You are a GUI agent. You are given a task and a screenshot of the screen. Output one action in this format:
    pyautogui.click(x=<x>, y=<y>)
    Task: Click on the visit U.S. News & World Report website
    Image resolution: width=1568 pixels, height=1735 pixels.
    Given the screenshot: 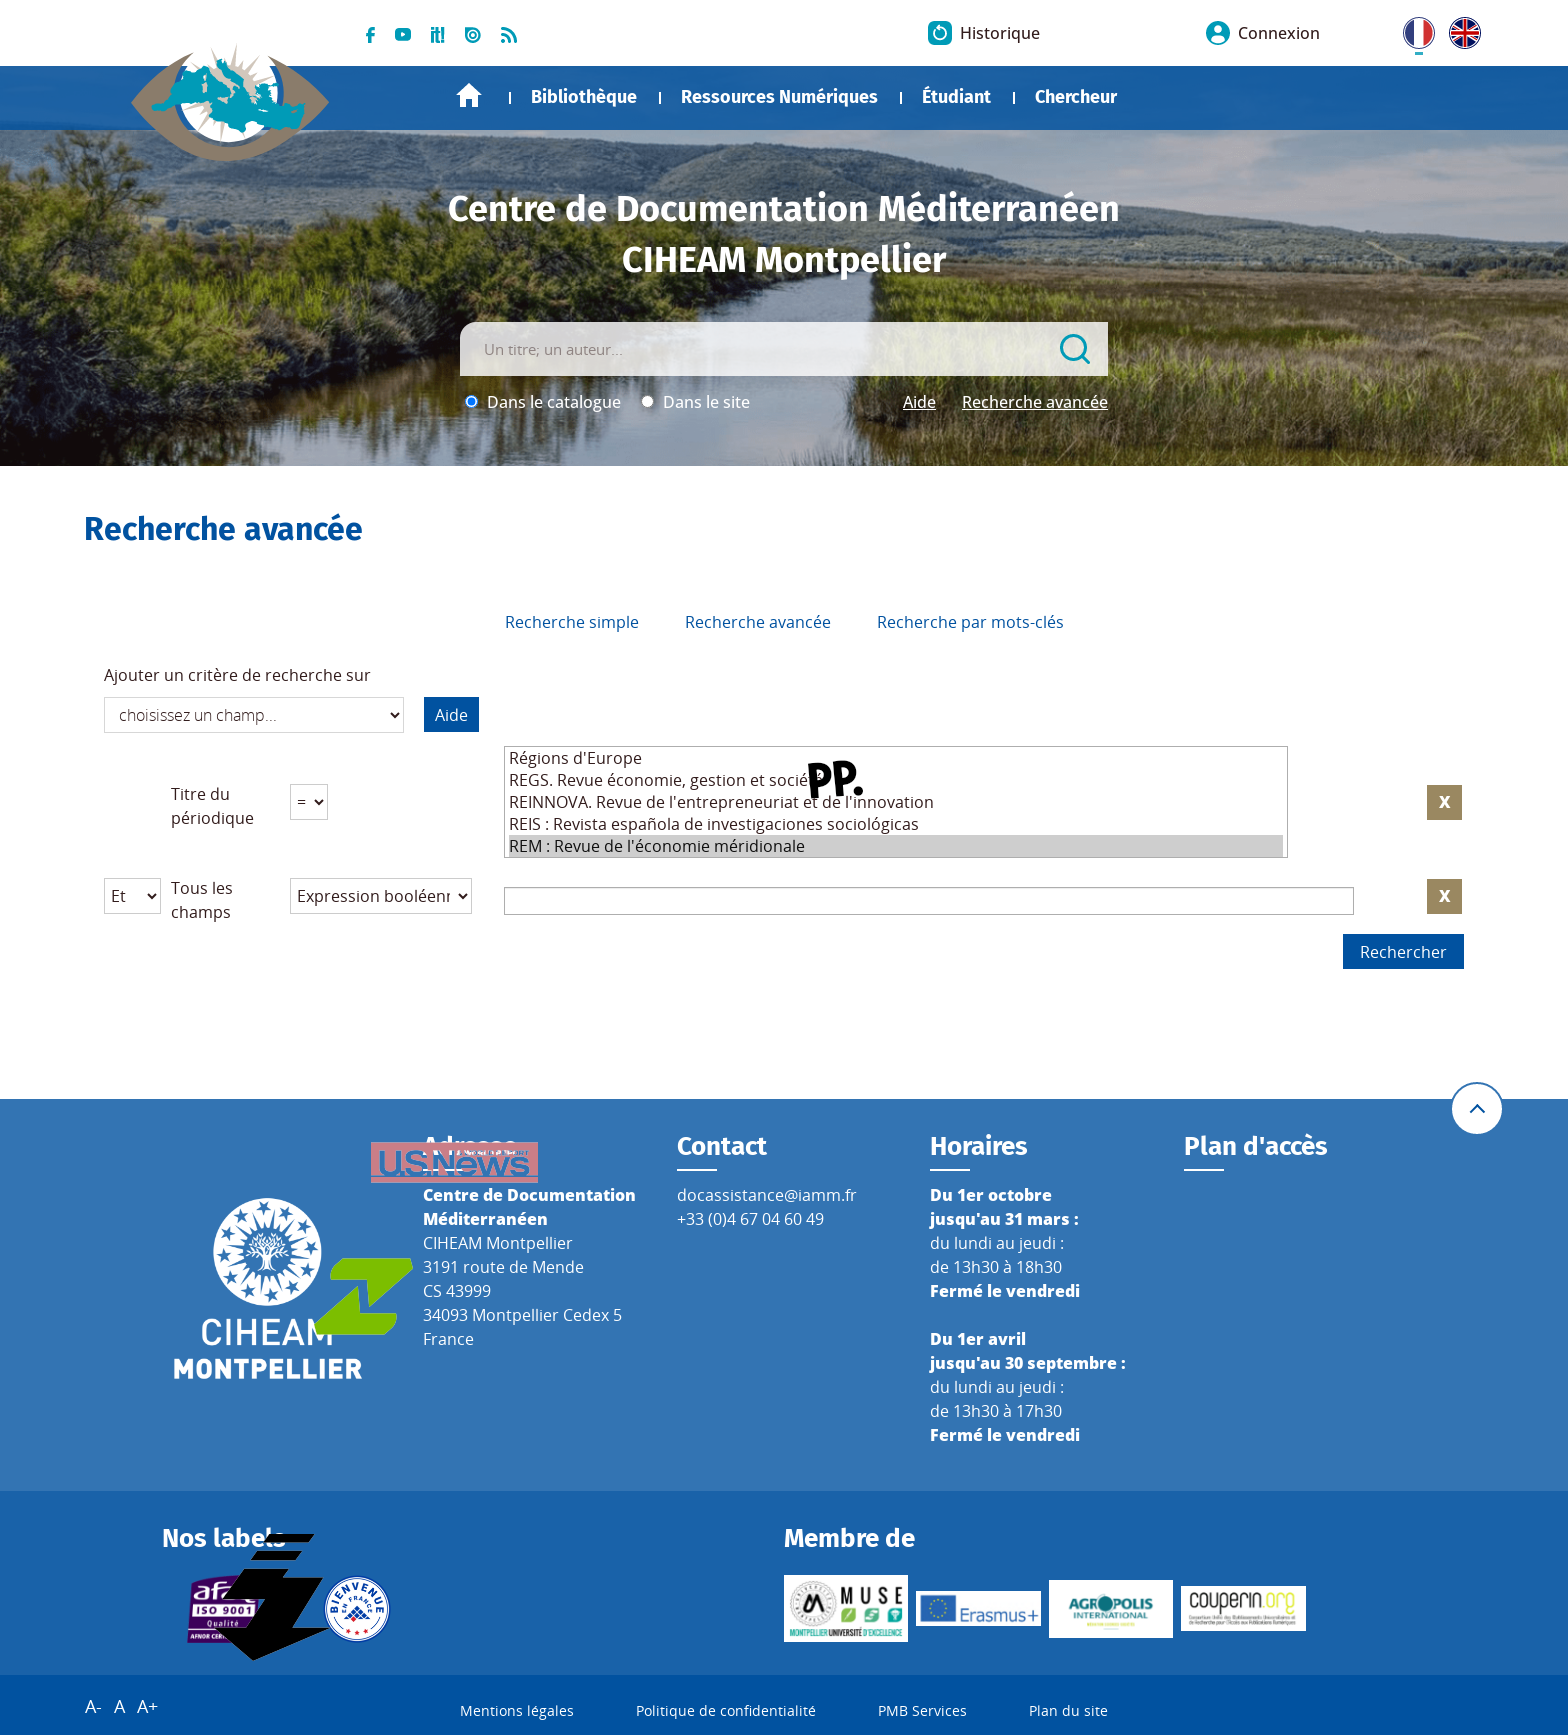 What is the action you would take?
    pyautogui.click(x=454, y=1162)
    